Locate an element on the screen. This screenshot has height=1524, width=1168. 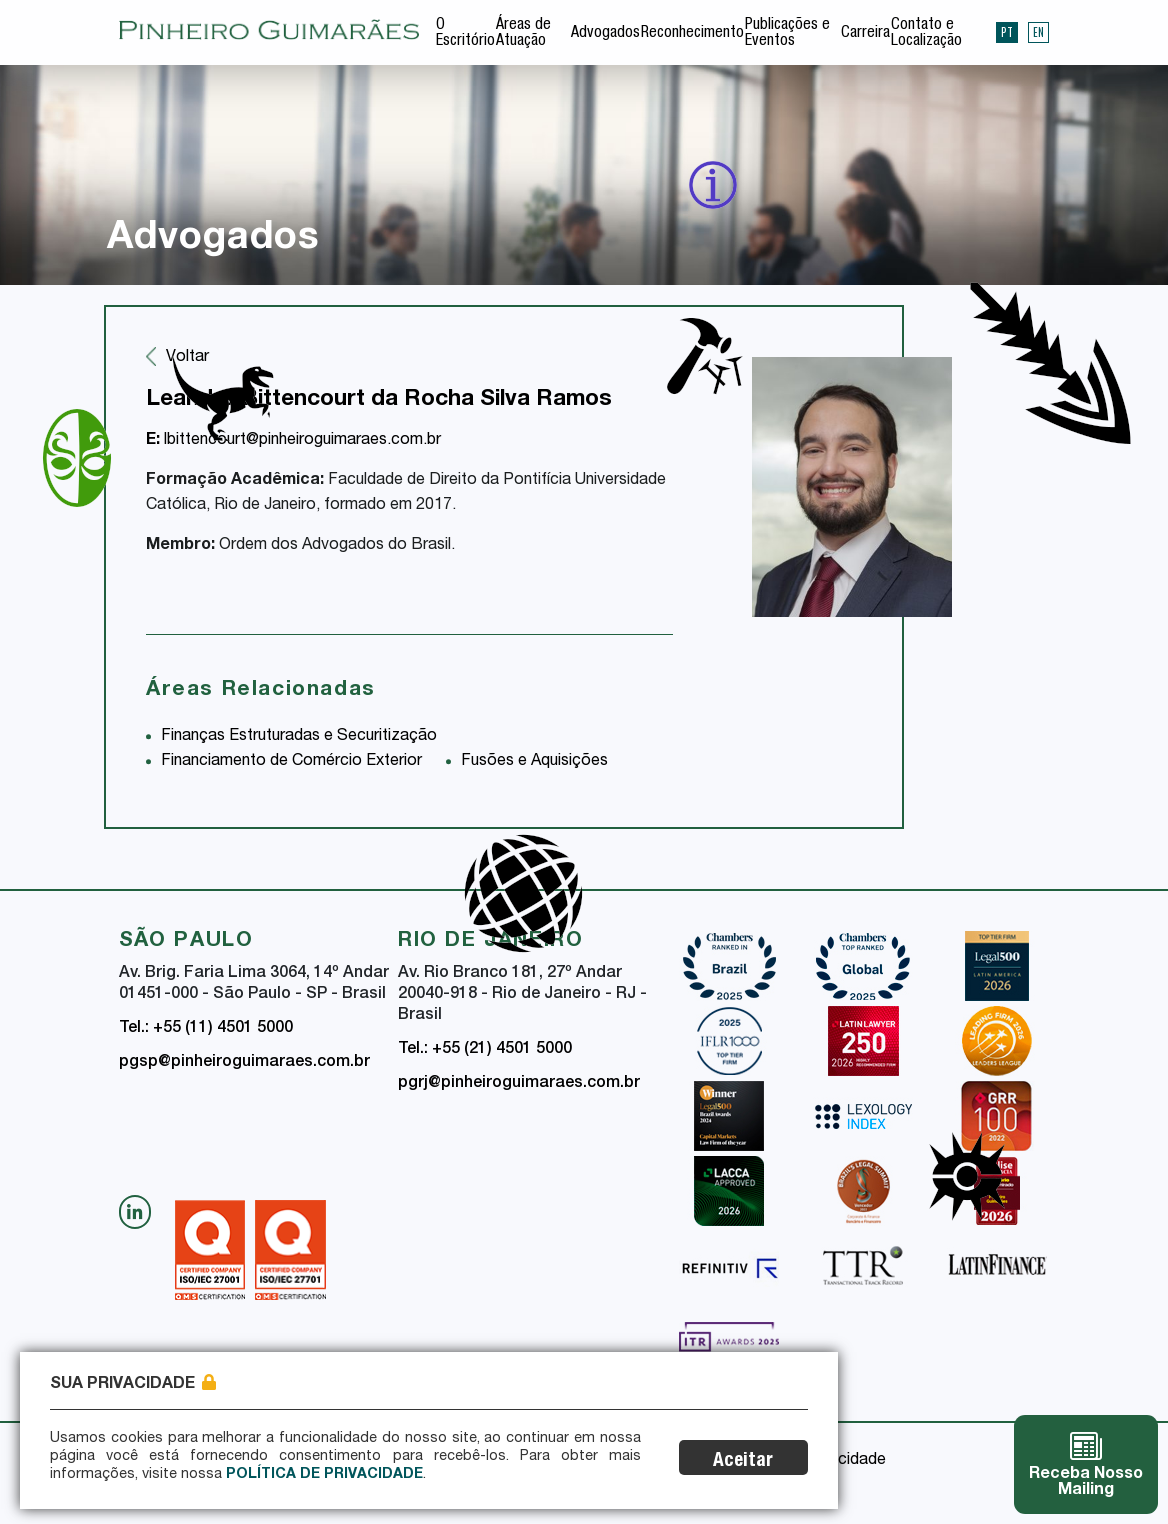
select a piercing or armor-penetrating attack is located at coordinates (1050, 362).